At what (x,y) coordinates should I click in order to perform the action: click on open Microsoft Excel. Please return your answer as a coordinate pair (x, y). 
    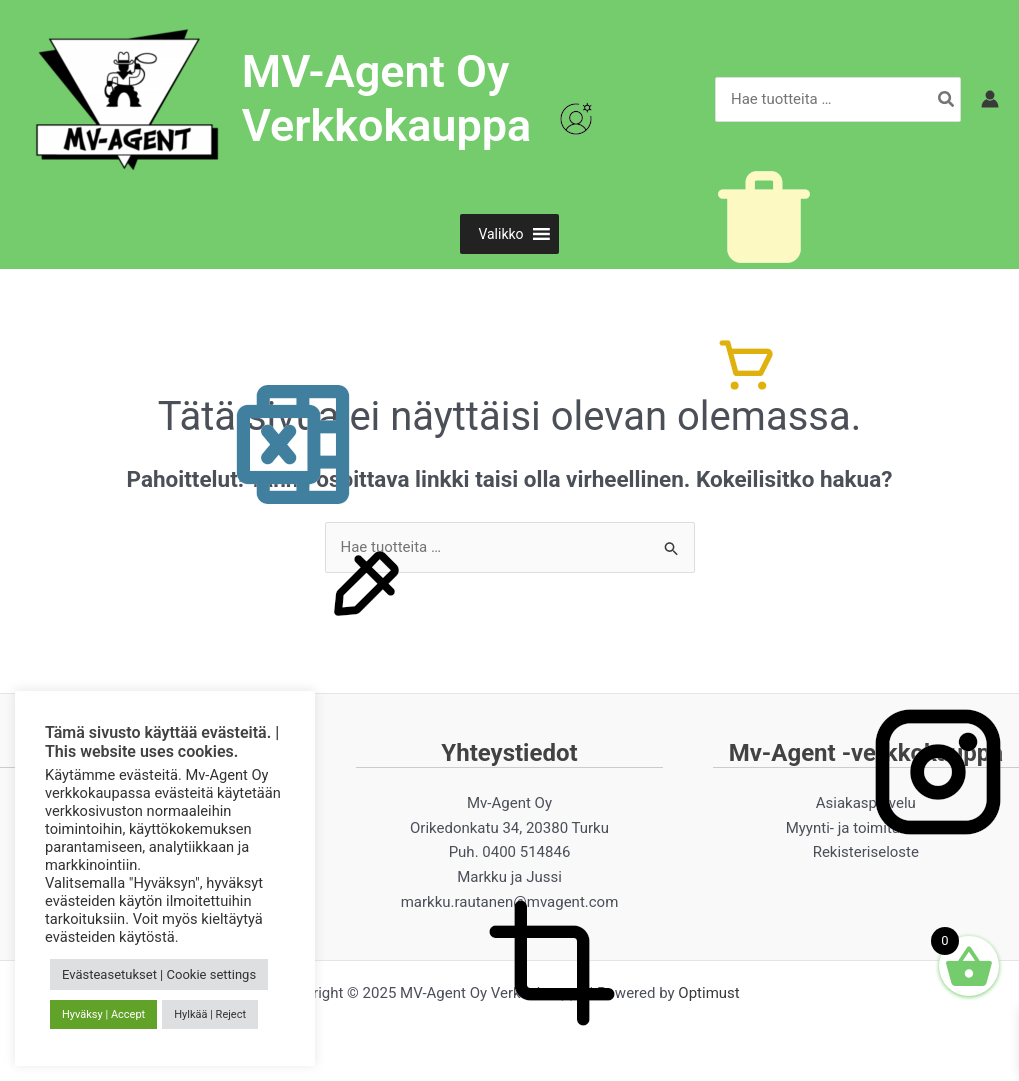
    Looking at the image, I should click on (298, 444).